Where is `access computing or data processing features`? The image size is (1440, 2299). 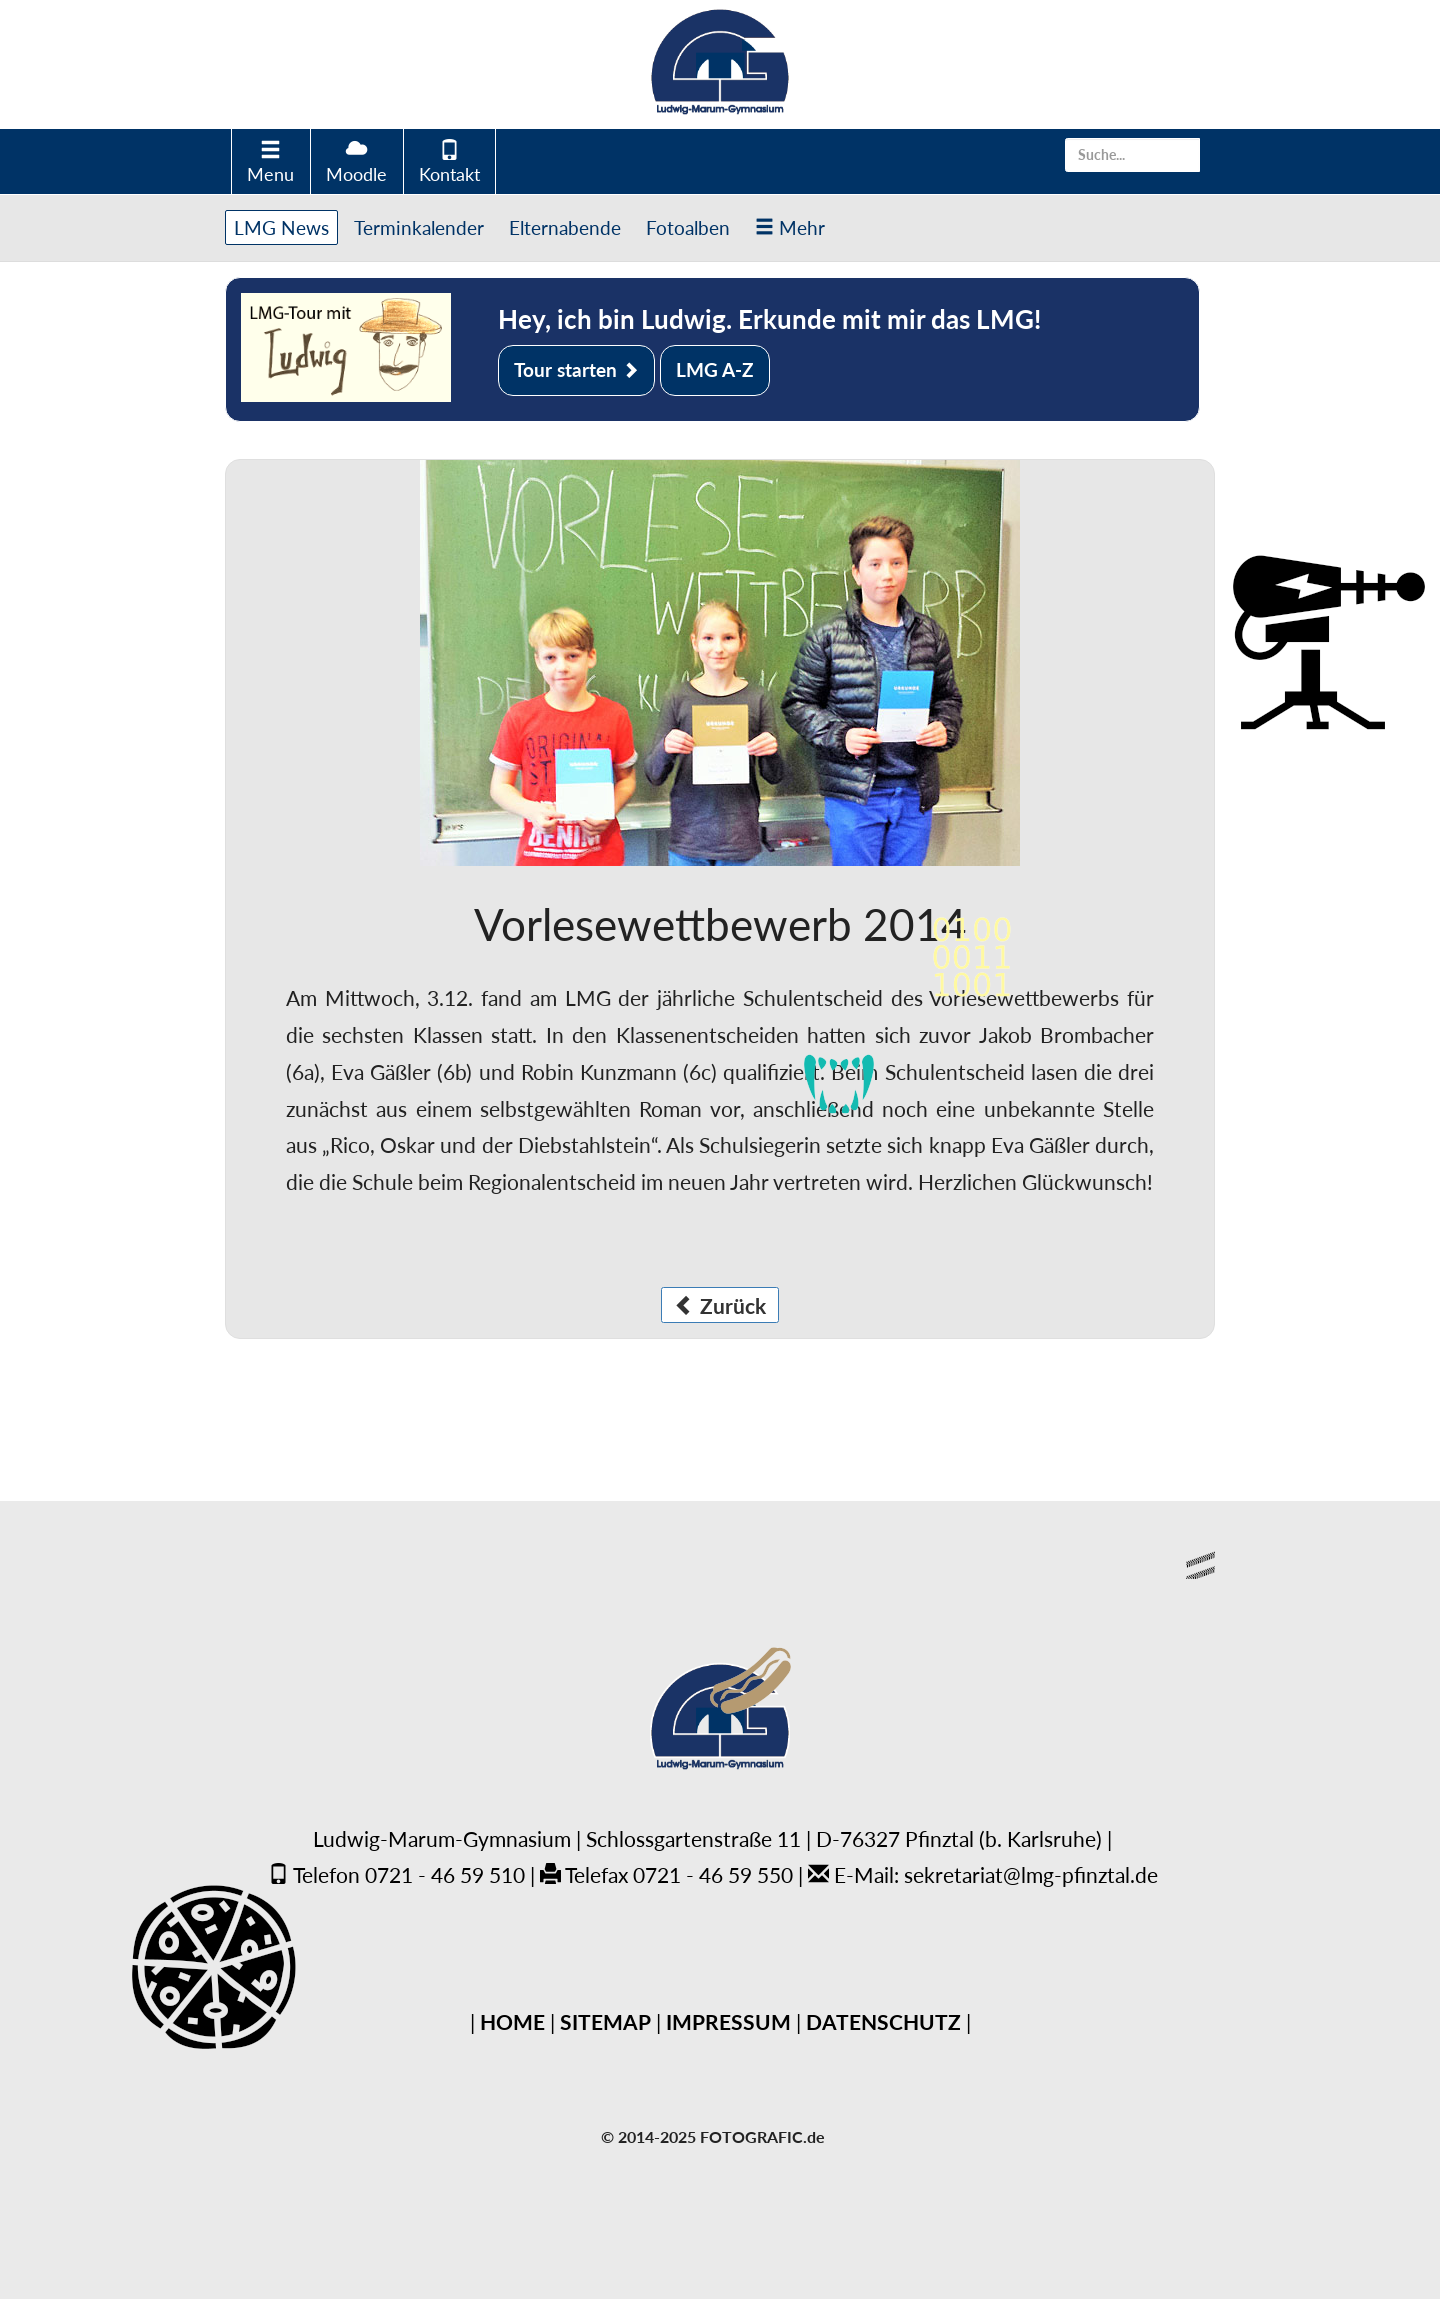
access computing or data processing features is located at coordinates (972, 957).